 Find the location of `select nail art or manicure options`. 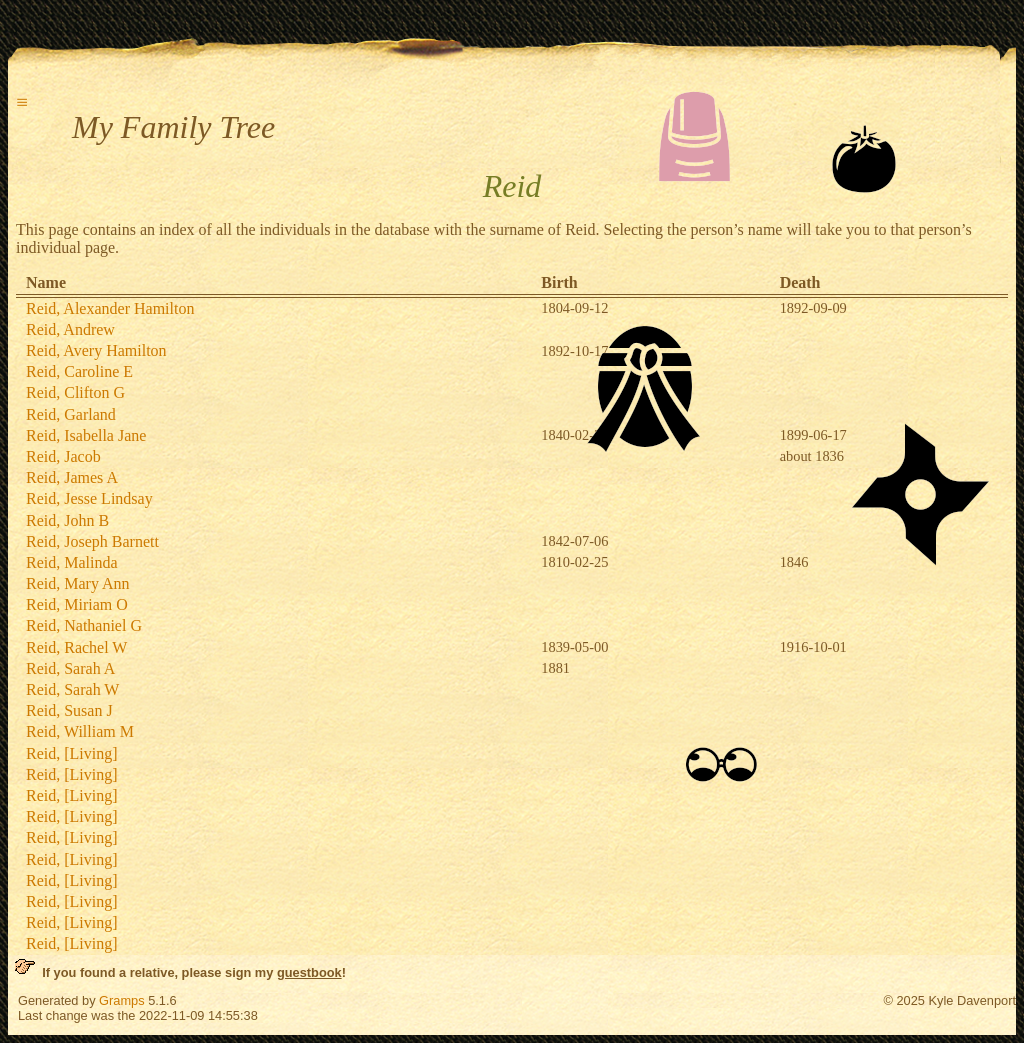

select nail art or manicure options is located at coordinates (694, 136).